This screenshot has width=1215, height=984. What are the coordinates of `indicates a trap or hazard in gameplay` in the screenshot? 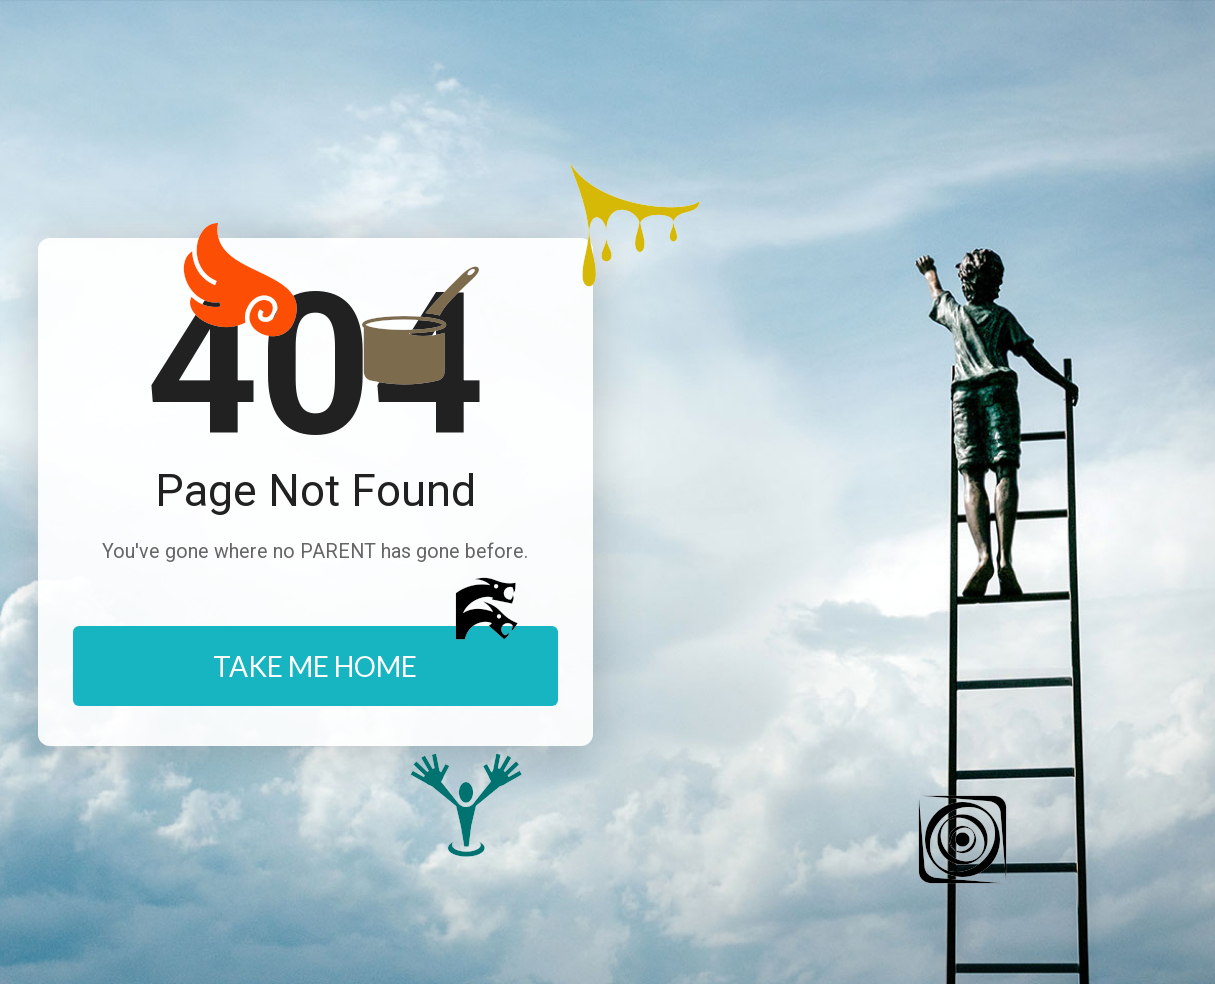 It's located at (465, 801).